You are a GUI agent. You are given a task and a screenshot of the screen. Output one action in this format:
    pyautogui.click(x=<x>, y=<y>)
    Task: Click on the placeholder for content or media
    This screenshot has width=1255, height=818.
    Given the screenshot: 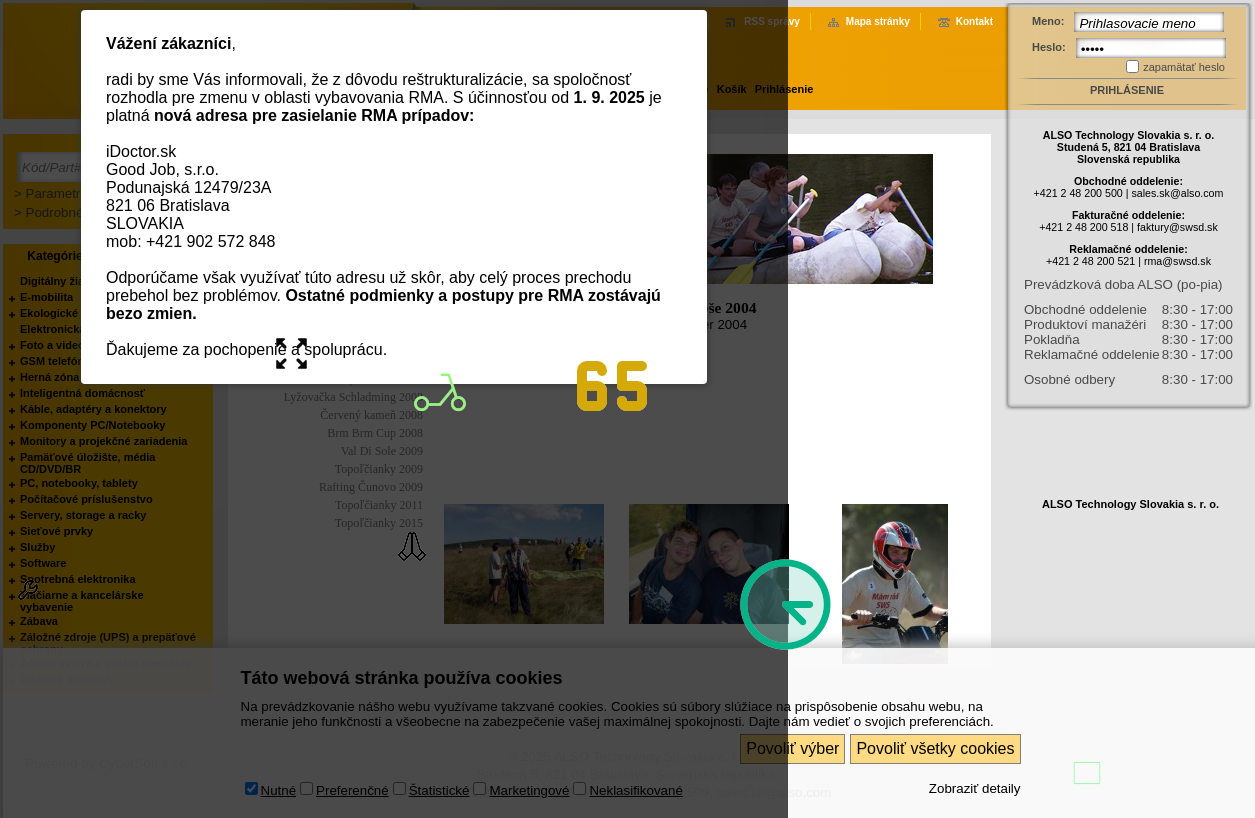 What is the action you would take?
    pyautogui.click(x=1087, y=773)
    